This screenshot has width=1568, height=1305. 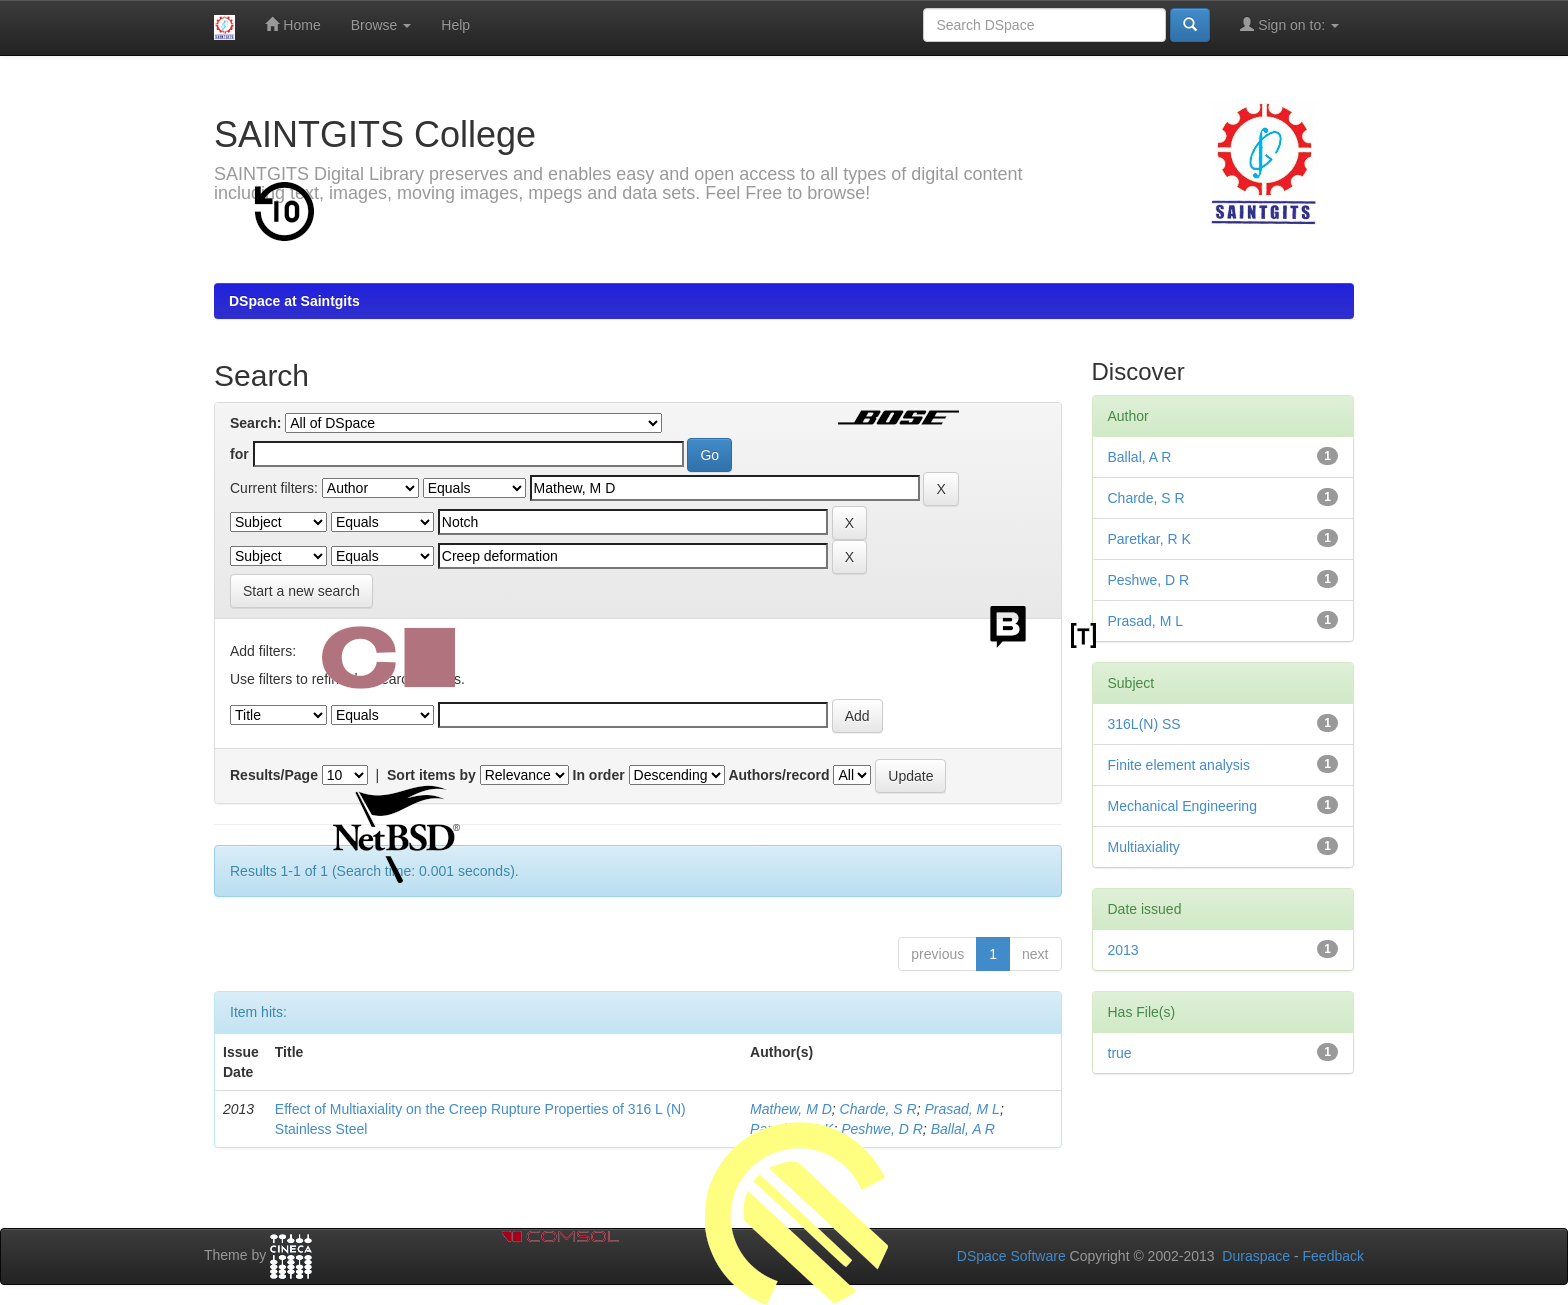 What do you see at coordinates (396, 834) in the screenshot?
I see `NetBSD operating system logo` at bounding box center [396, 834].